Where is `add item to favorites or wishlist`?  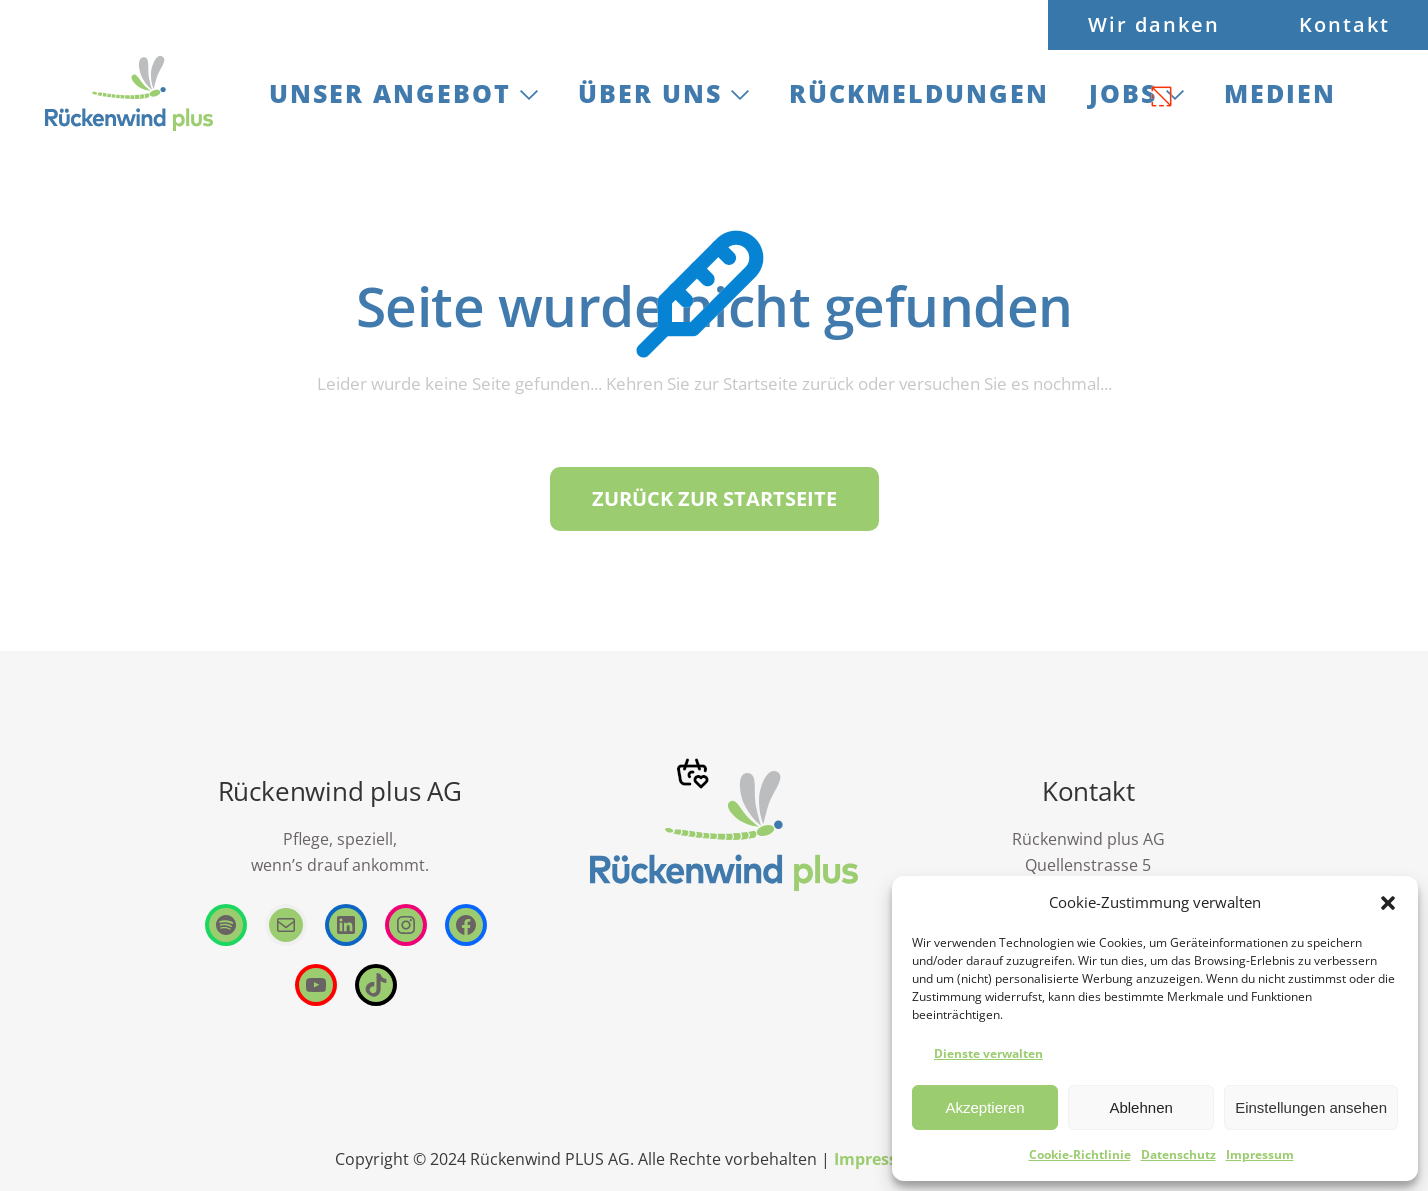 add item to favorites or wishlist is located at coordinates (692, 772).